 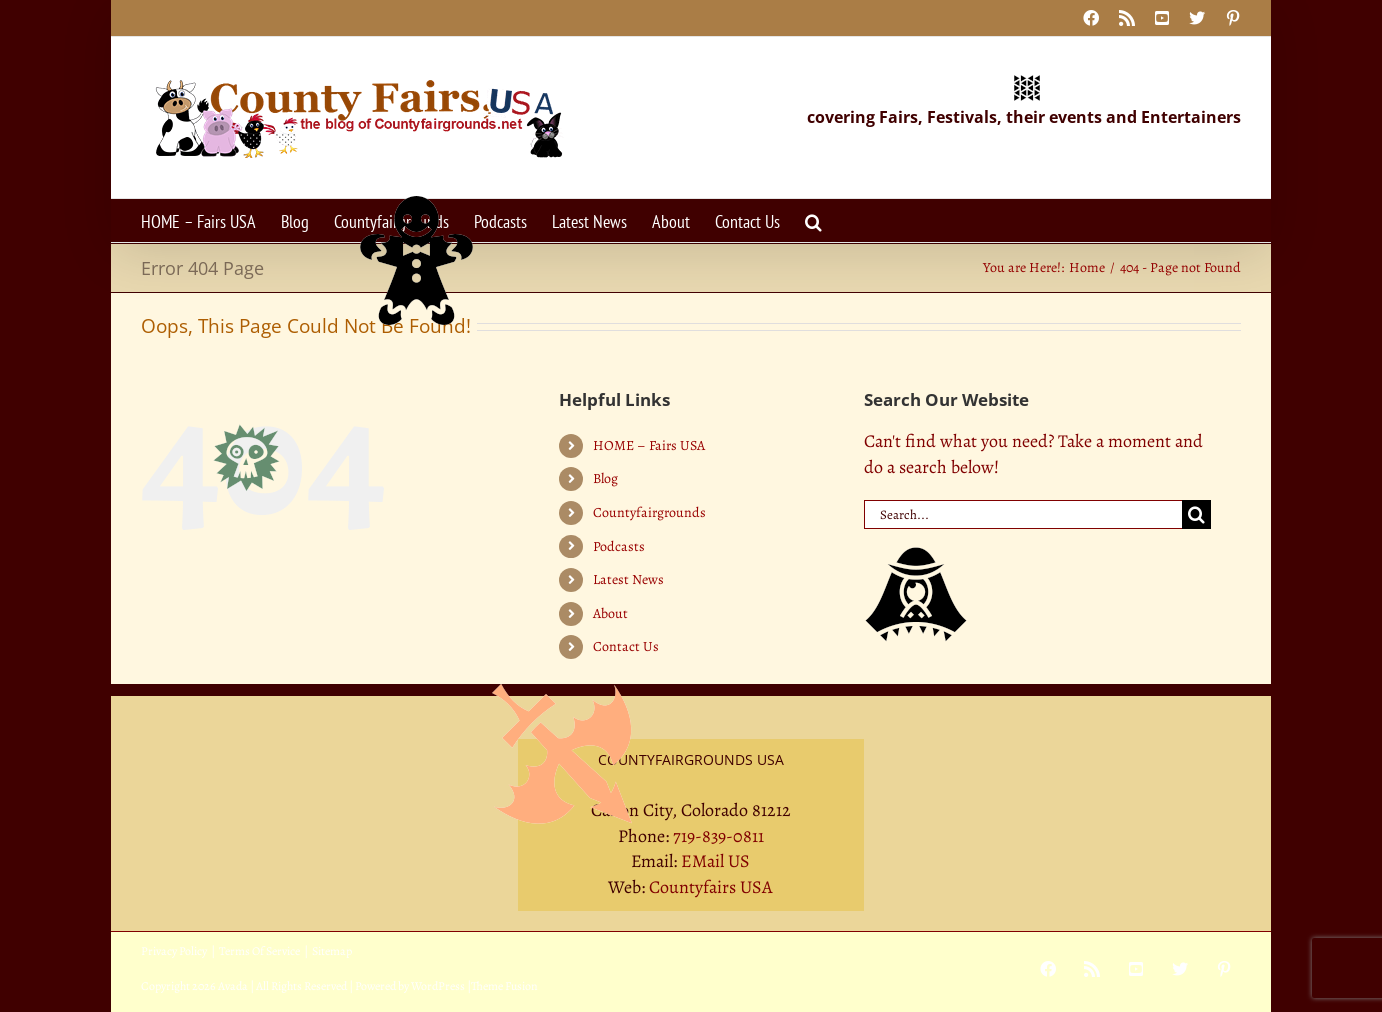 What do you see at coordinates (562, 754) in the screenshot?
I see `equip a bat-themed blade weapon` at bounding box center [562, 754].